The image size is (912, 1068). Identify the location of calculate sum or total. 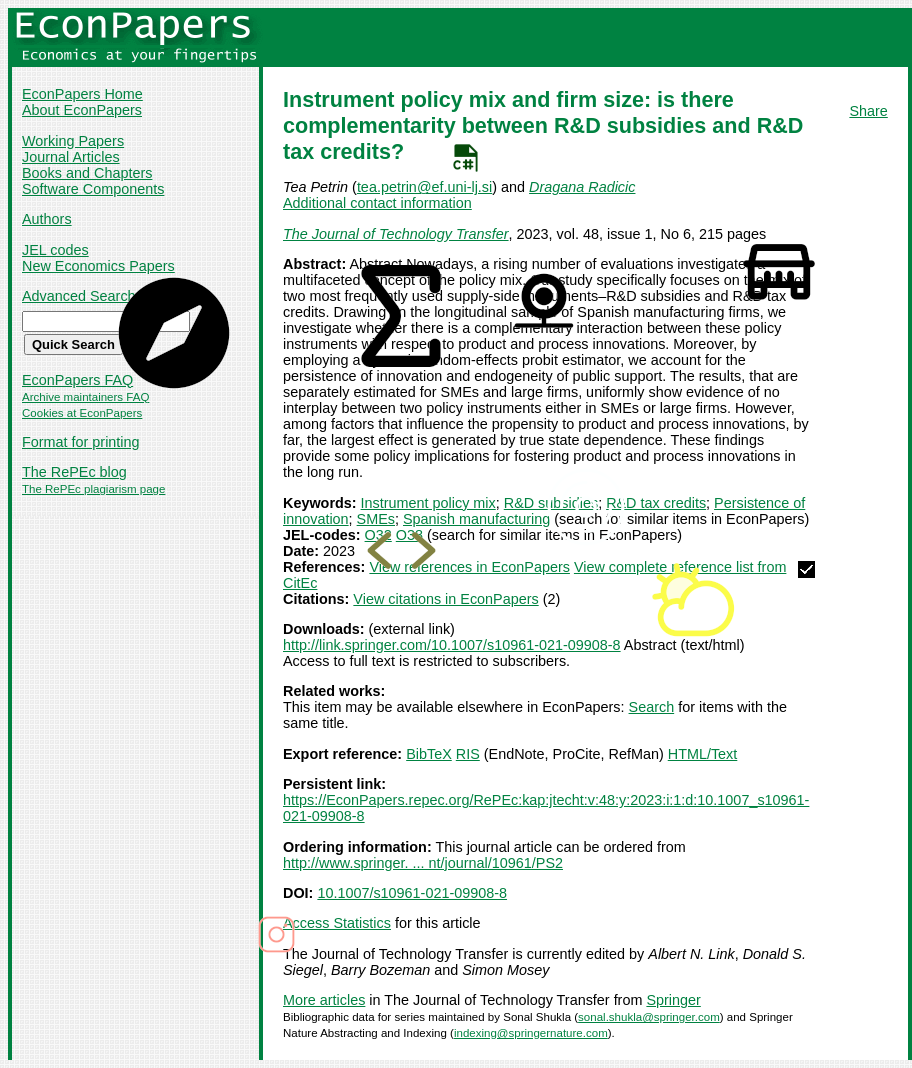
(401, 316).